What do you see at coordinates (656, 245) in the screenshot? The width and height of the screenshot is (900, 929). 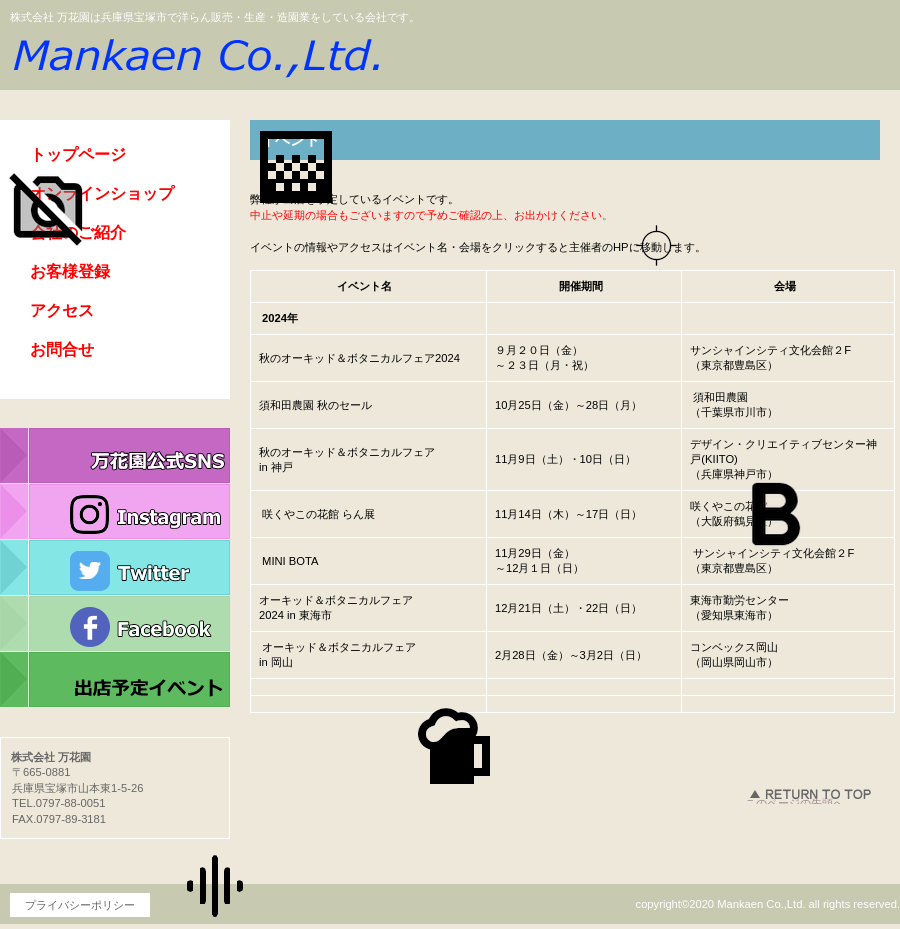 I see `access current location` at bounding box center [656, 245].